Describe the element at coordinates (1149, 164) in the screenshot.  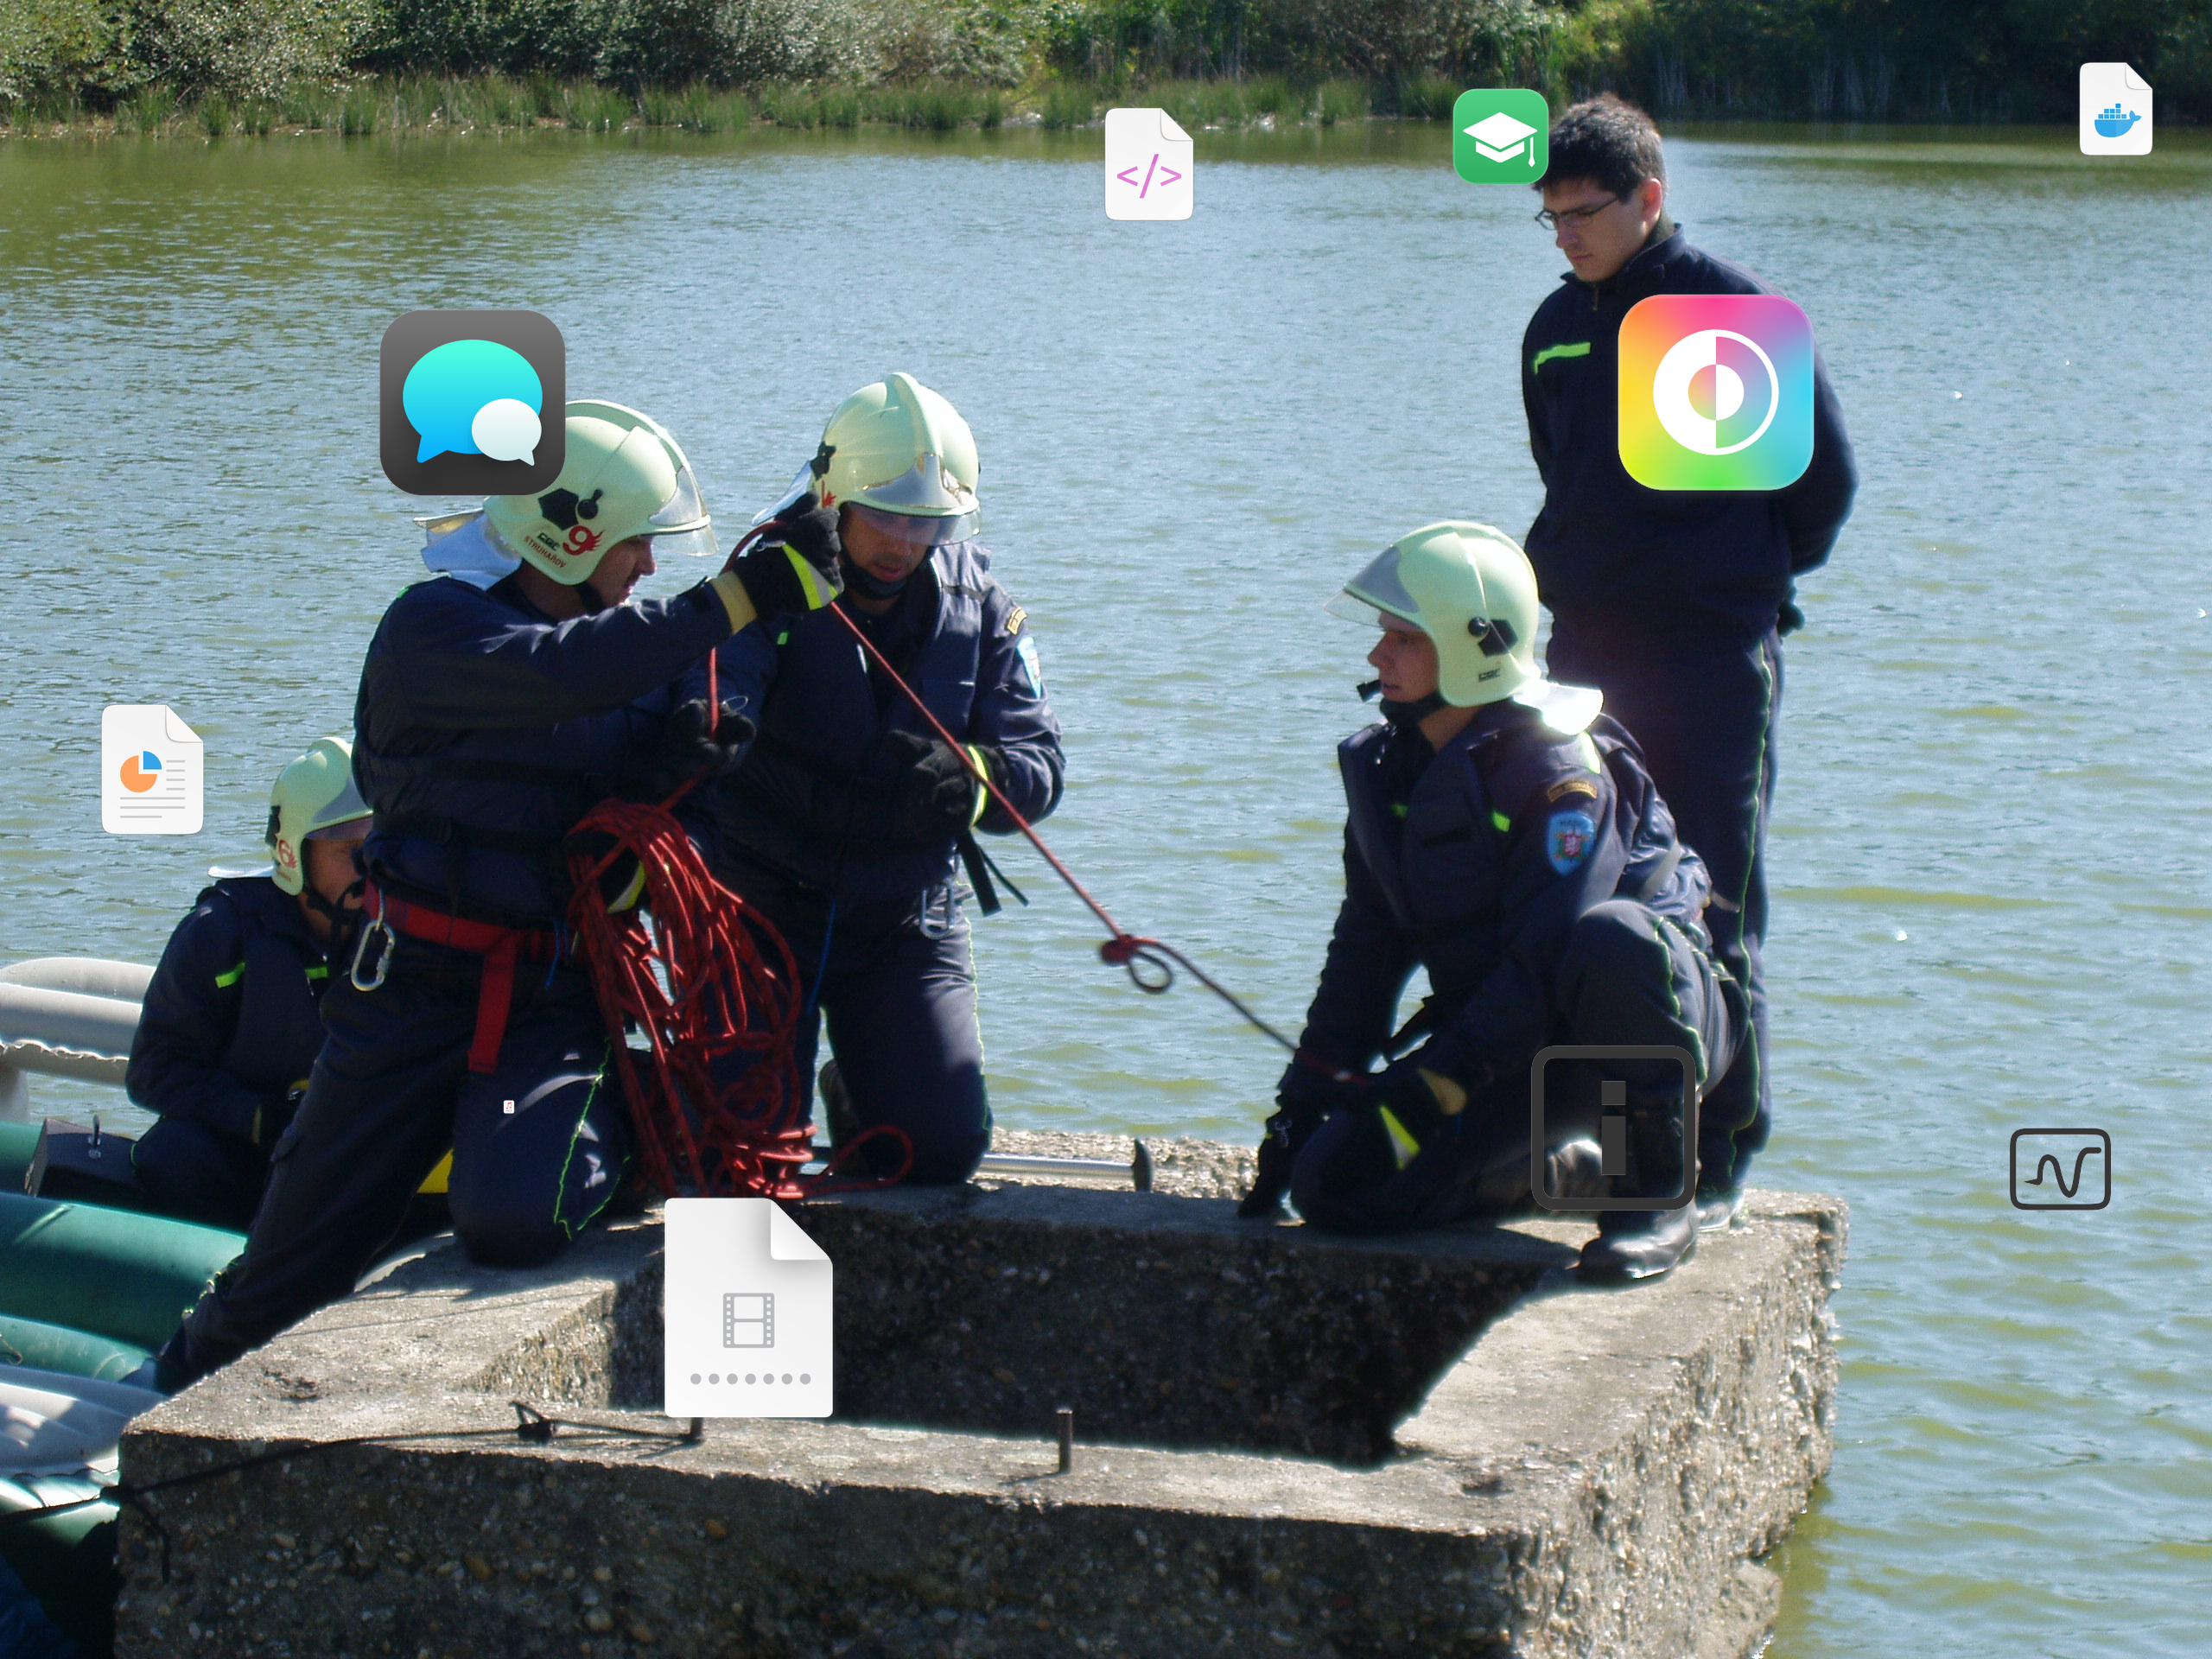
I see `an xml or markup language file` at that location.